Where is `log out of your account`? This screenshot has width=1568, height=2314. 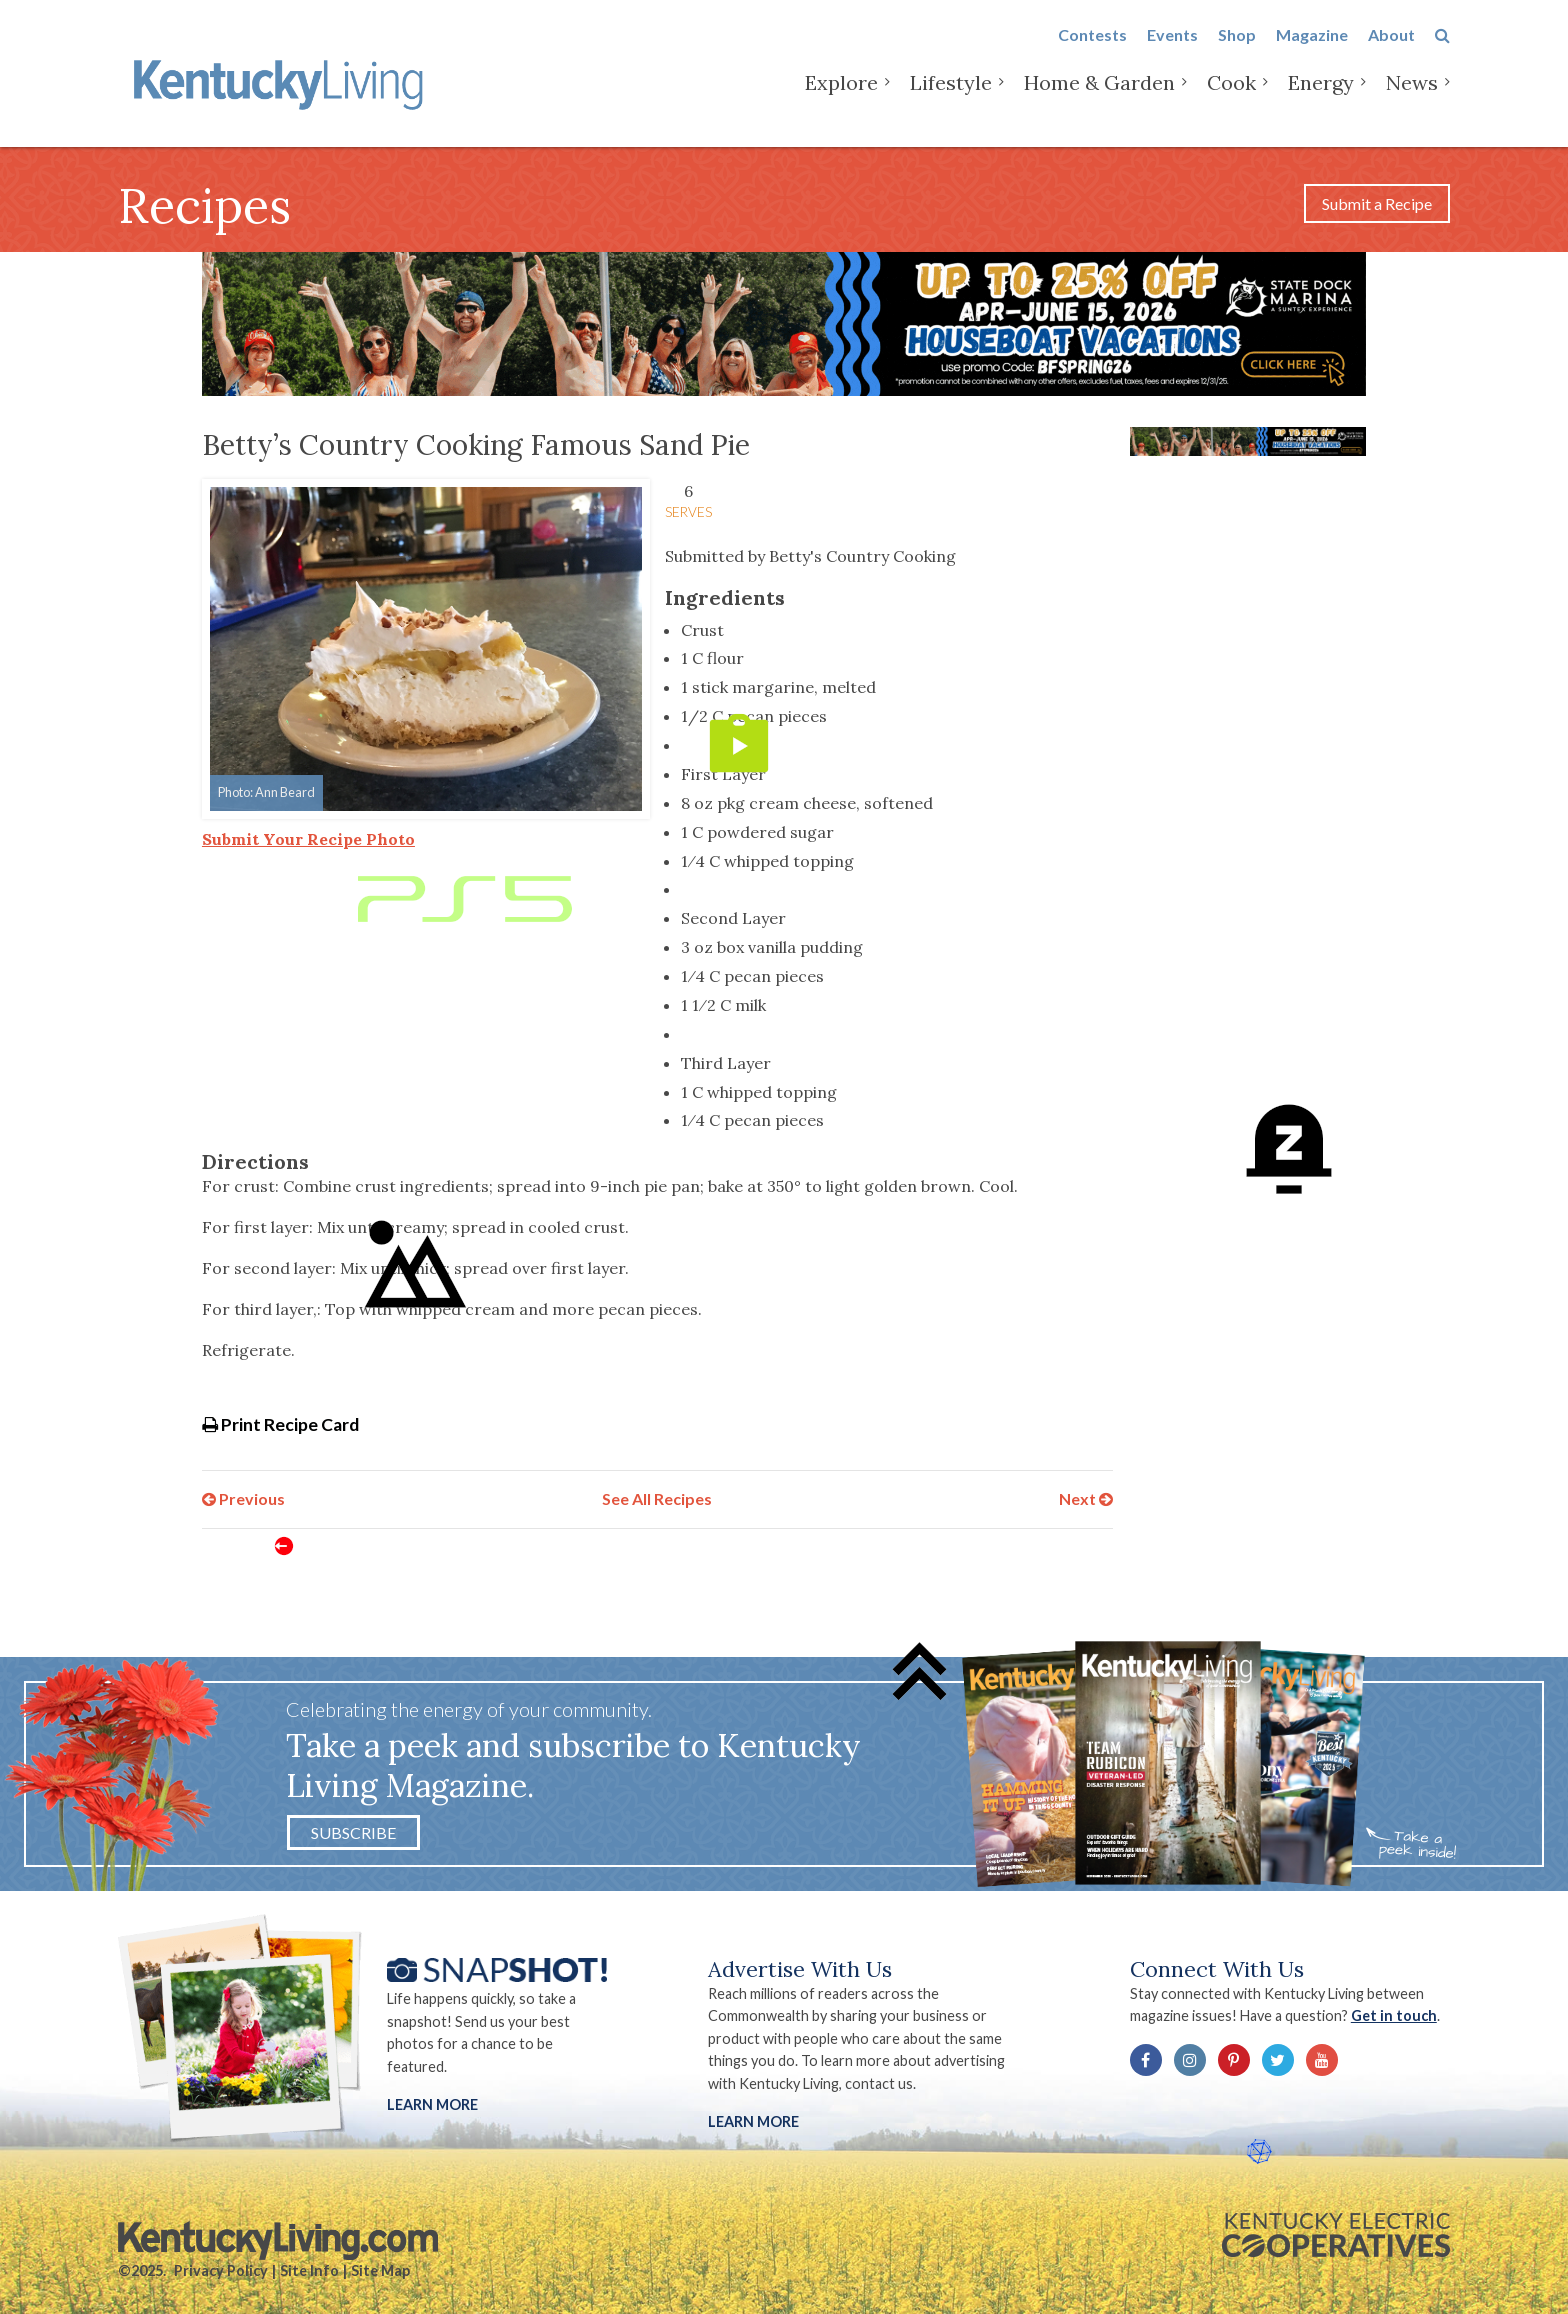
log out of your account is located at coordinates (284, 1546).